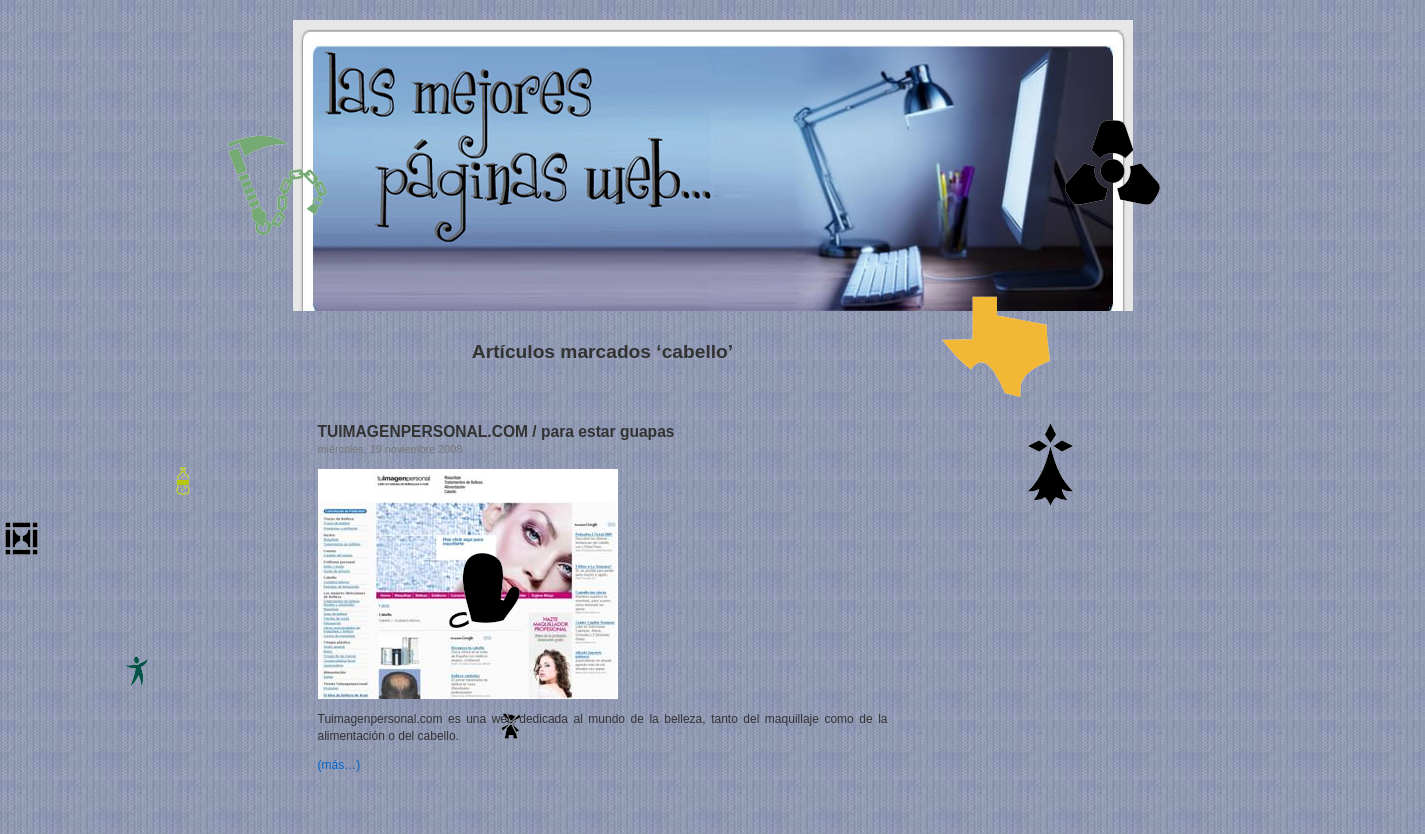 Image resolution: width=1425 pixels, height=834 pixels. I want to click on select texas as your region or state, so click(996, 347).